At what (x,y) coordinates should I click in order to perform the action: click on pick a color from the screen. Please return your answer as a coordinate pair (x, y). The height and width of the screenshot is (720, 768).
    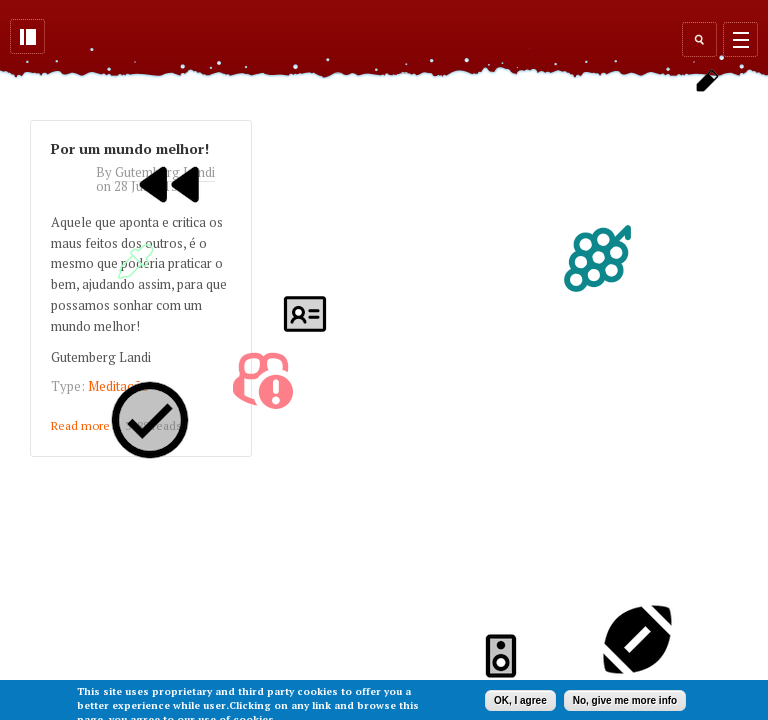
    Looking at the image, I should click on (135, 261).